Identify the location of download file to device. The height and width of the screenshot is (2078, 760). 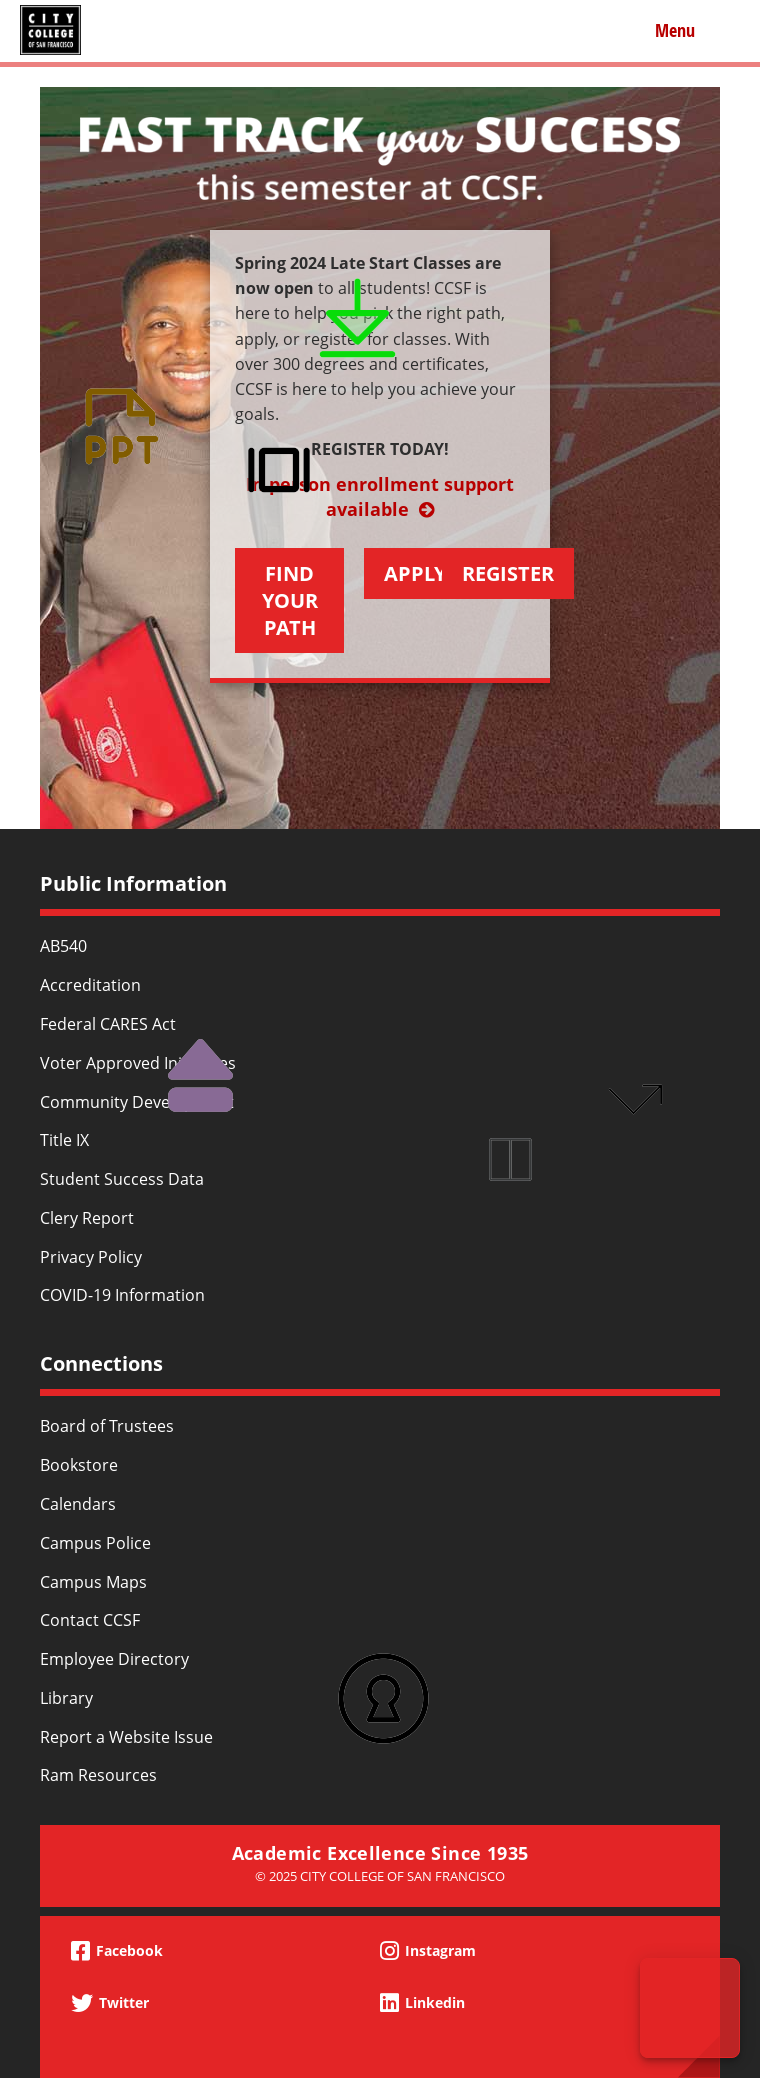
(357, 319).